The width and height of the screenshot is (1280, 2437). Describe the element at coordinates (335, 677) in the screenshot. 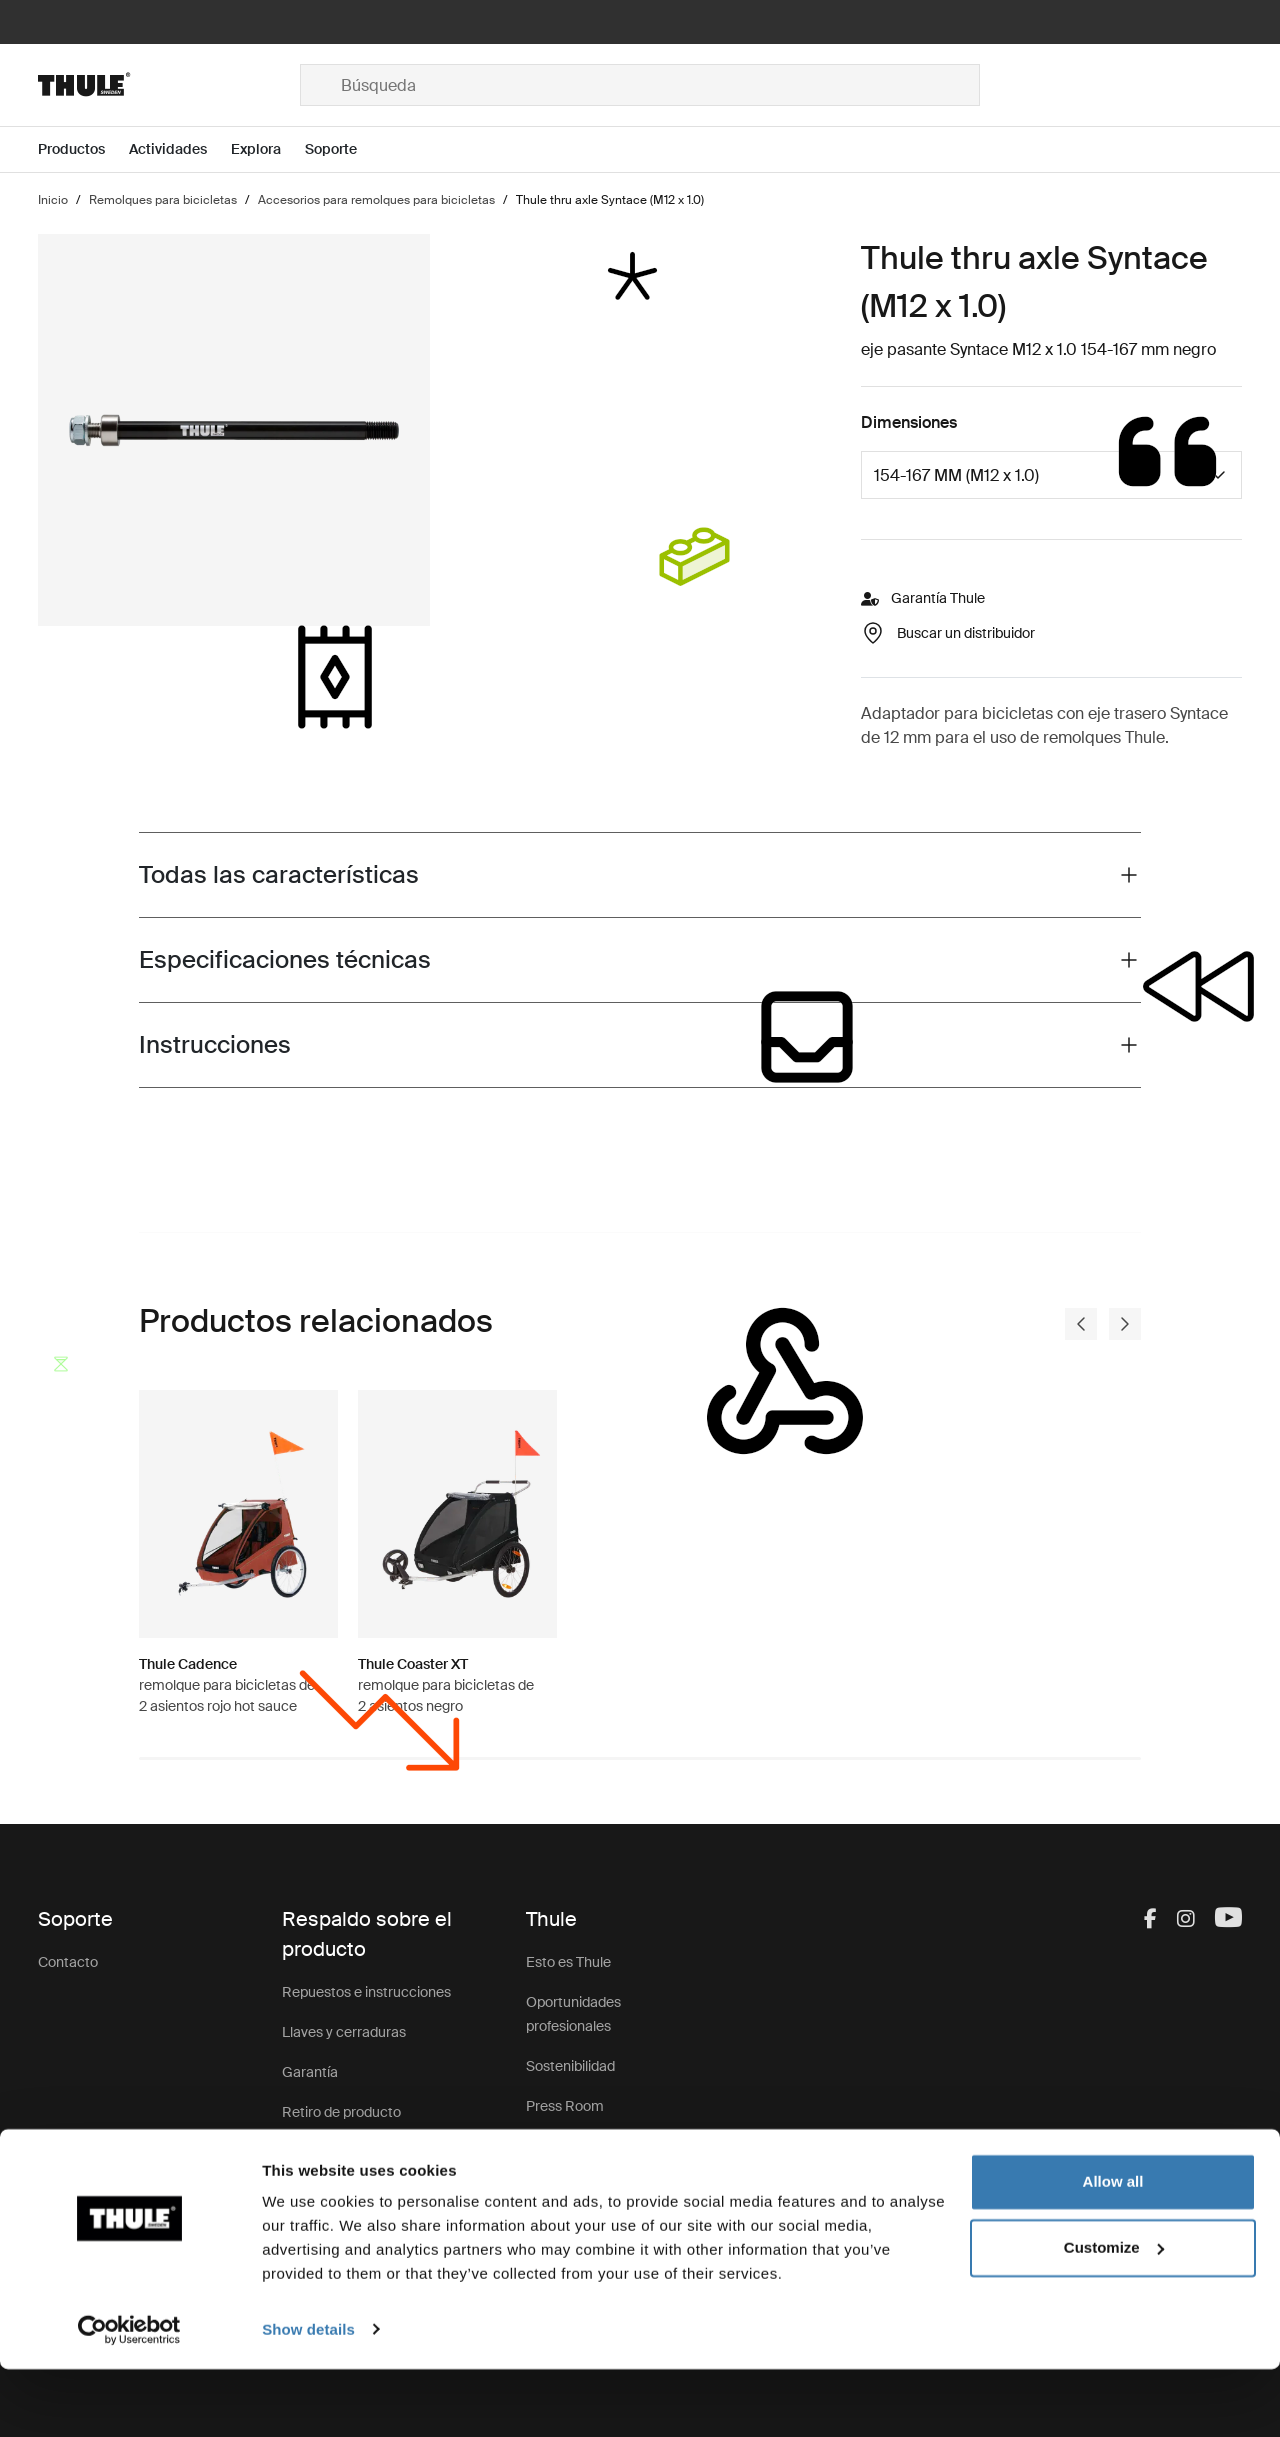

I see `view rug or carpet options` at that location.